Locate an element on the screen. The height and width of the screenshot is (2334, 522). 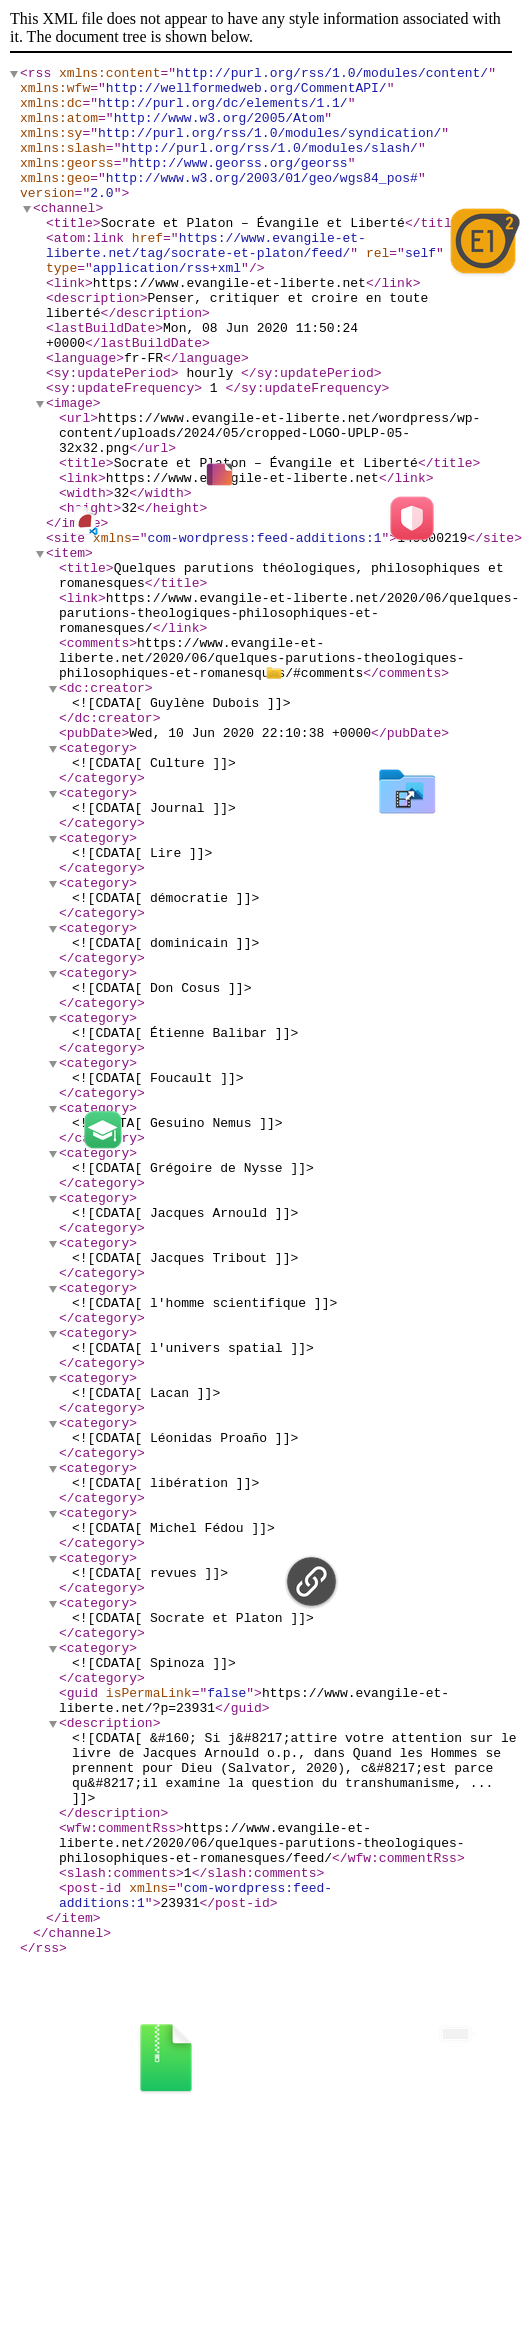
open a ruby file in visual studio code is located at coordinates (85, 521).